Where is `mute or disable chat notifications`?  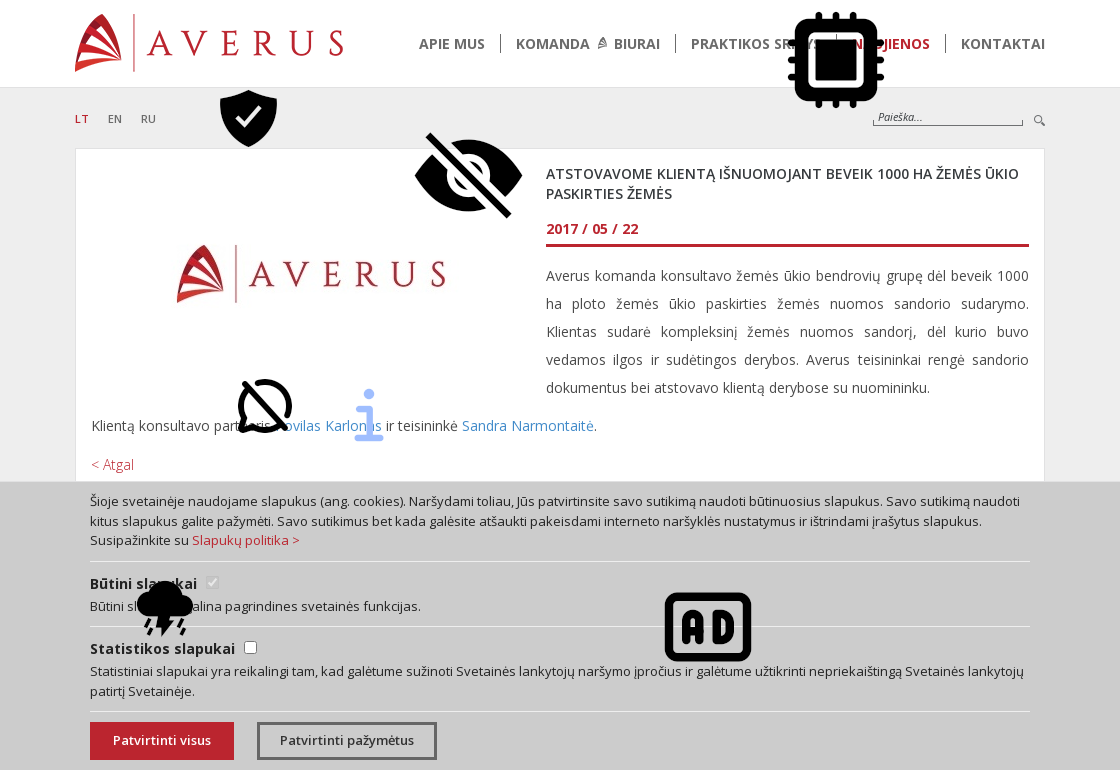 mute or disable chat notifications is located at coordinates (265, 406).